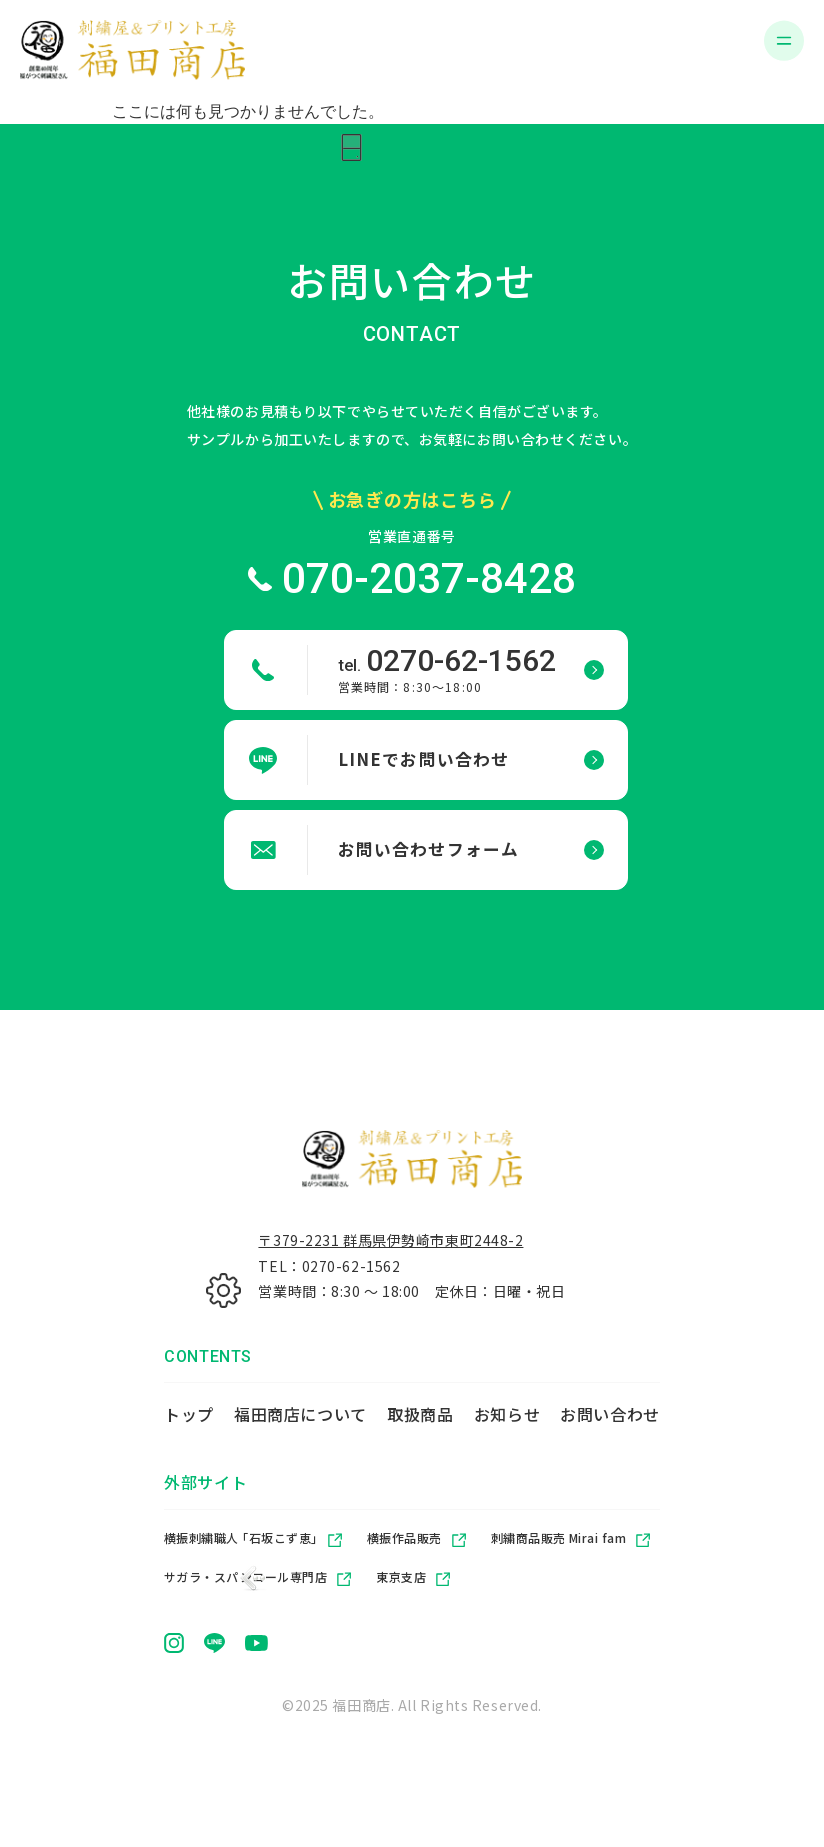 This screenshot has height=1847, width=824. Describe the element at coordinates (223, 1290) in the screenshot. I see `access application settings or preferences` at that location.